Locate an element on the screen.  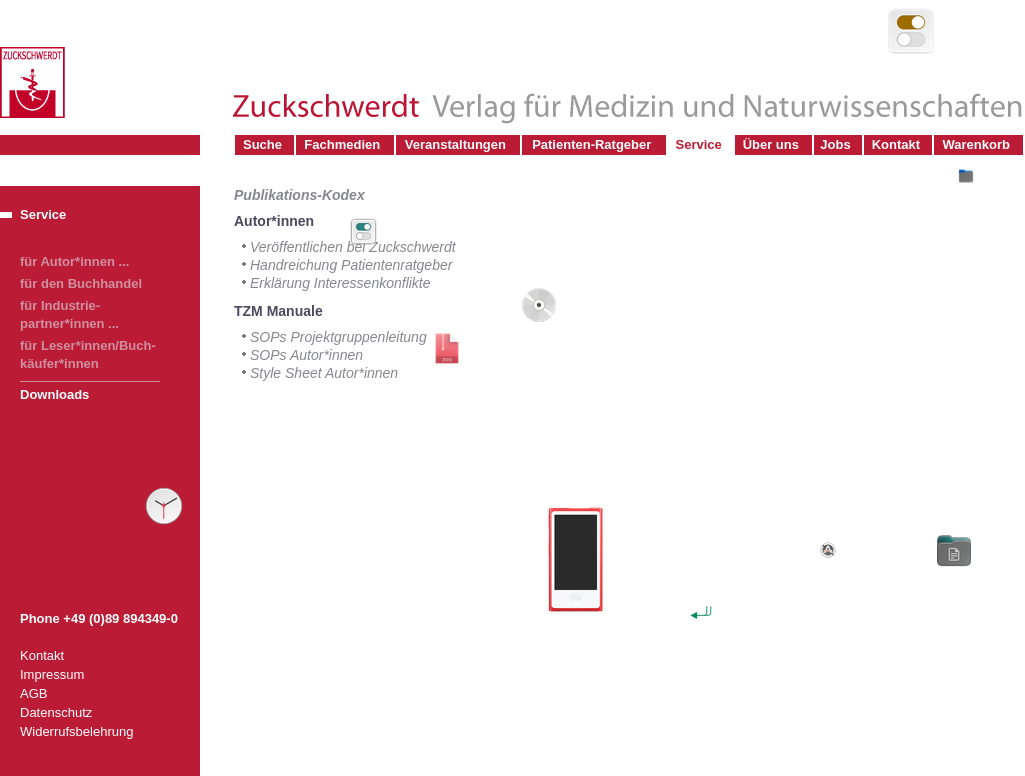
open folder to view contents is located at coordinates (966, 176).